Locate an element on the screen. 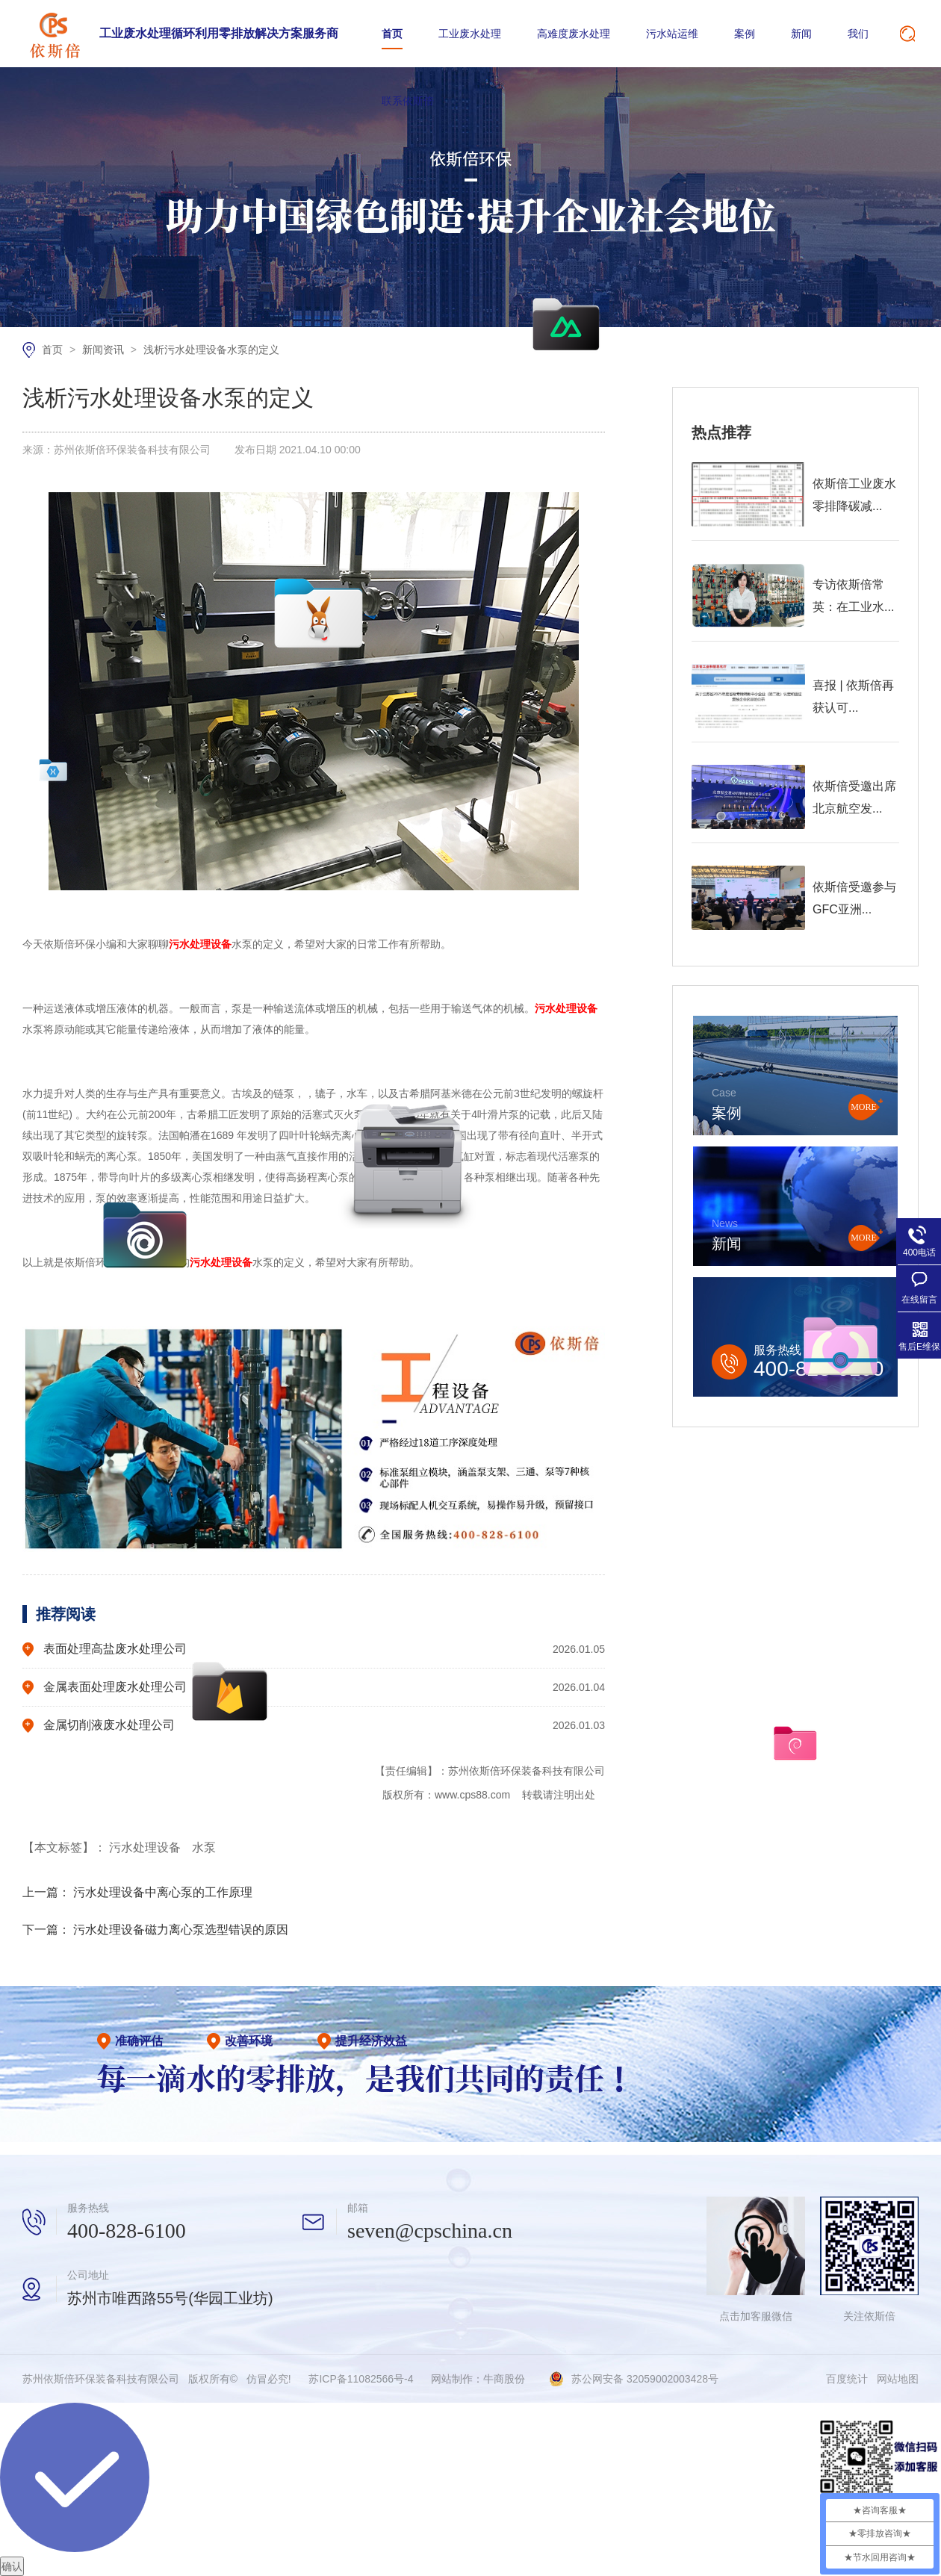 The height and width of the screenshot is (2576, 941). open eMule downloads folder is located at coordinates (318, 615).